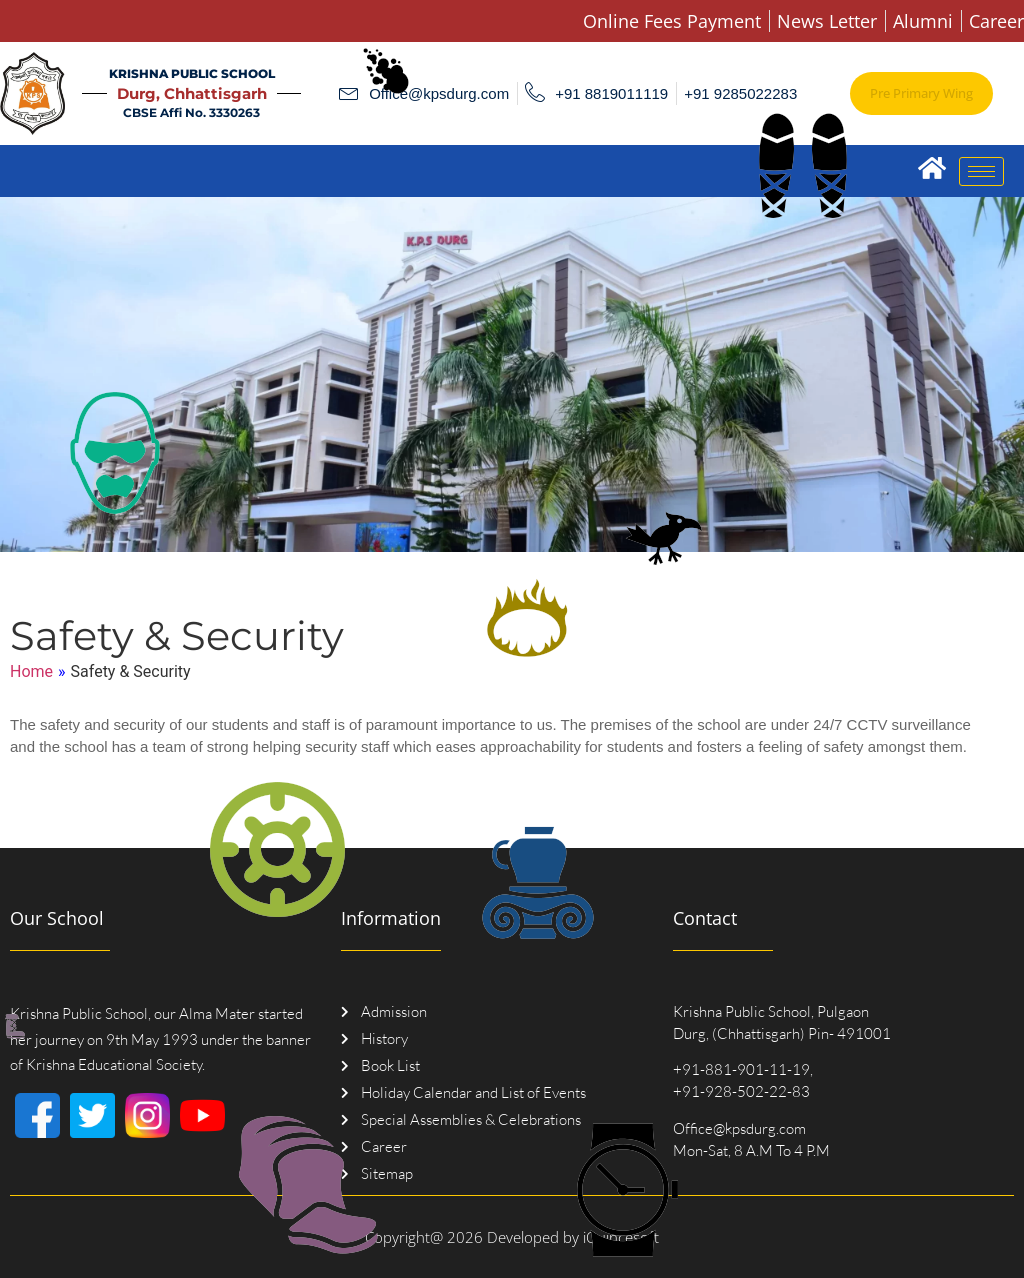  Describe the element at coordinates (307, 1185) in the screenshot. I see `bread or bakery item in a cooking game` at that location.